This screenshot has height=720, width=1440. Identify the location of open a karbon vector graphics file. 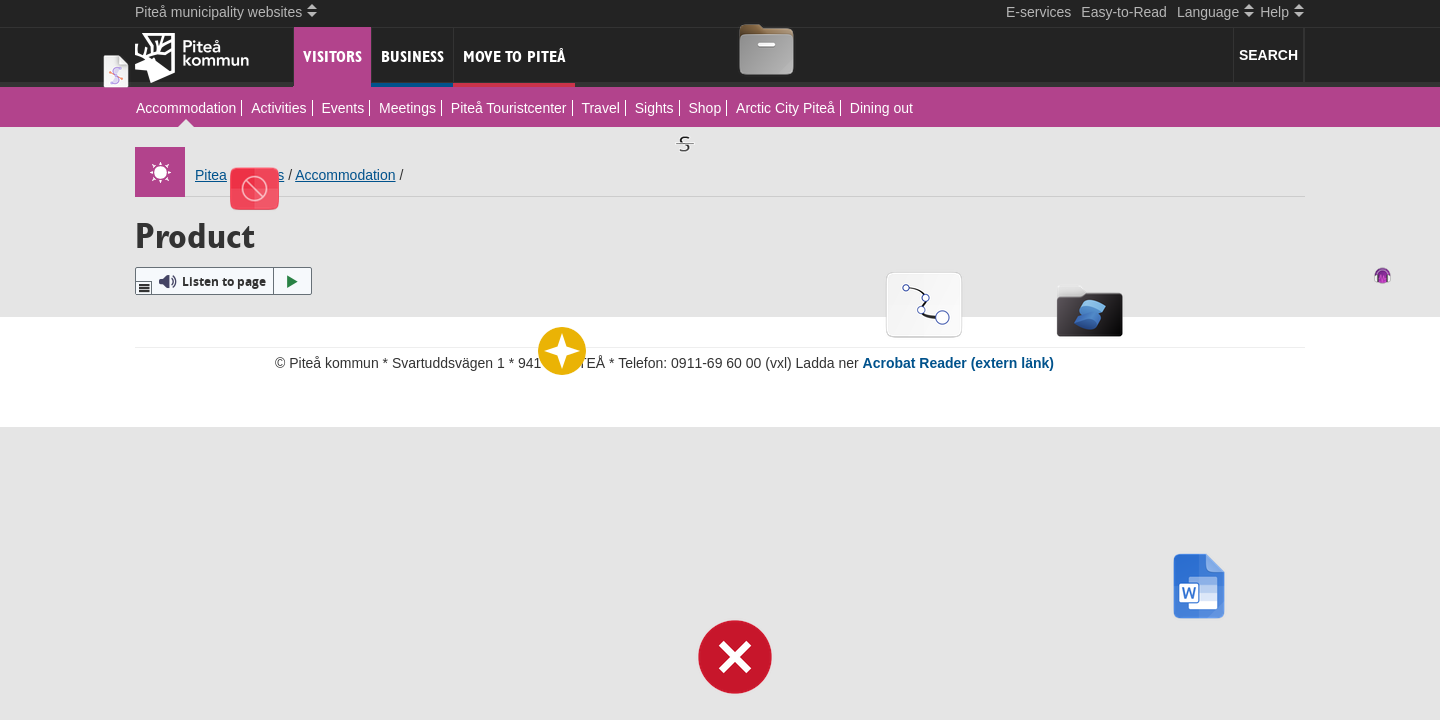
(924, 302).